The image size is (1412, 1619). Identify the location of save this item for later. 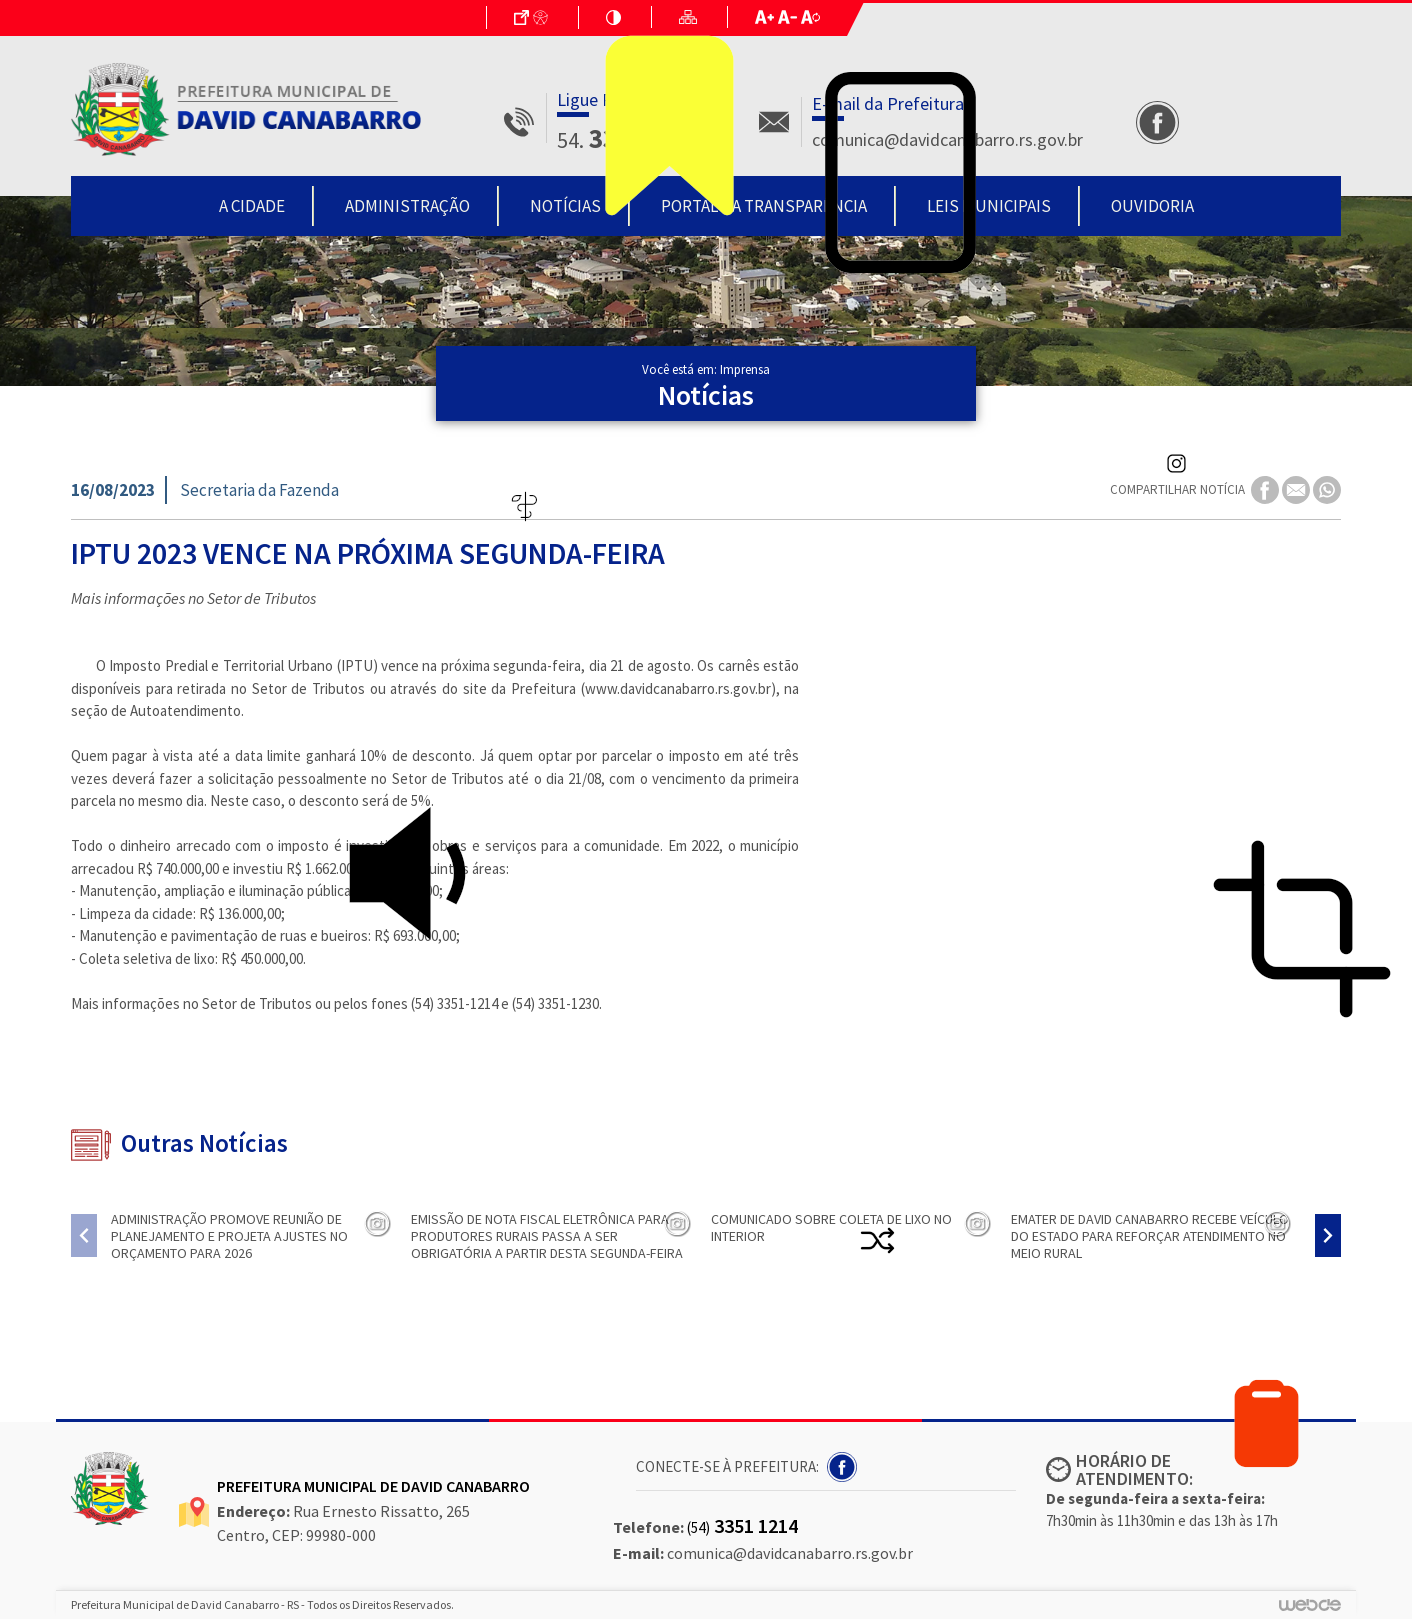
(669, 125).